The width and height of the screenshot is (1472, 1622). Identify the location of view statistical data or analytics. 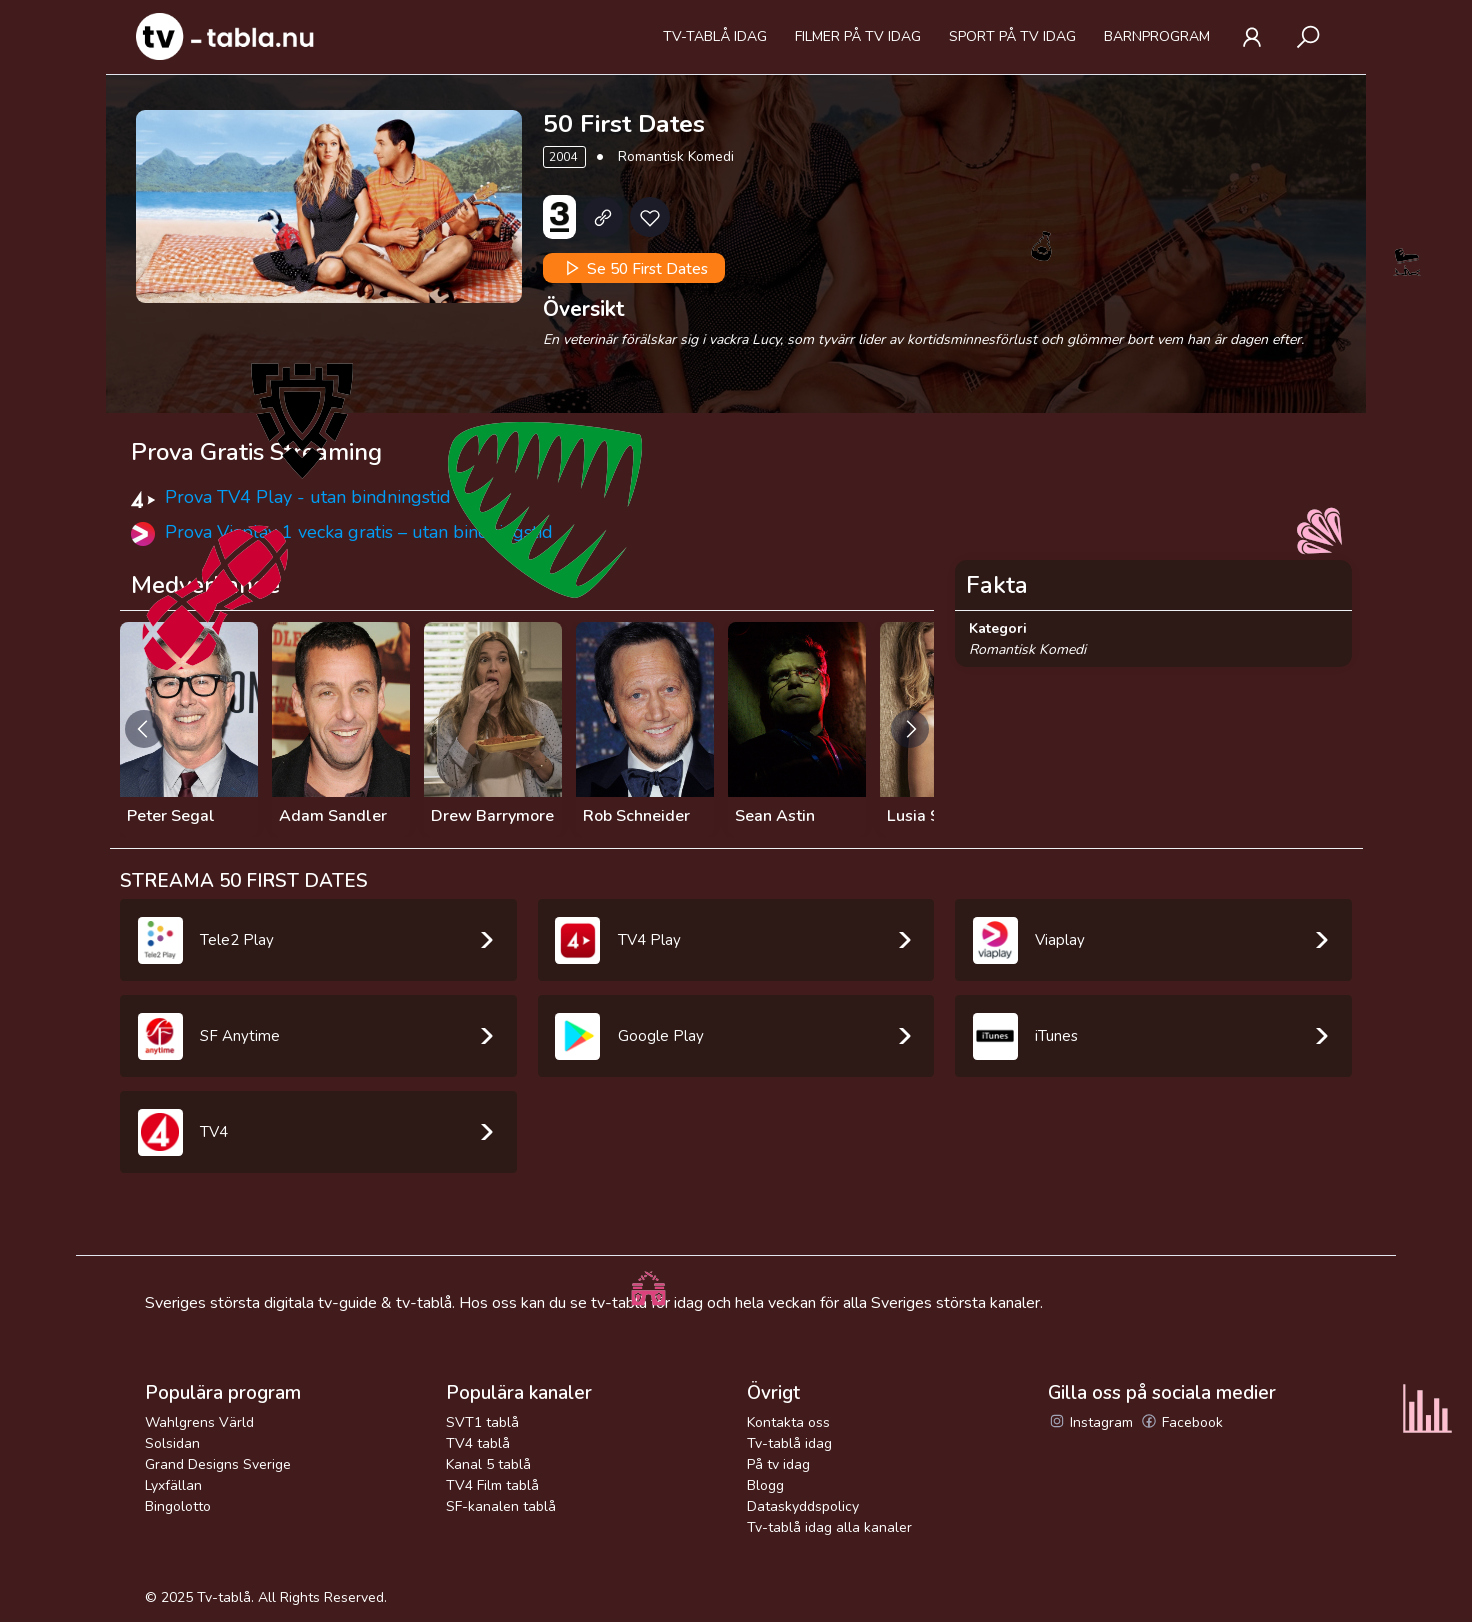
(1427, 1408).